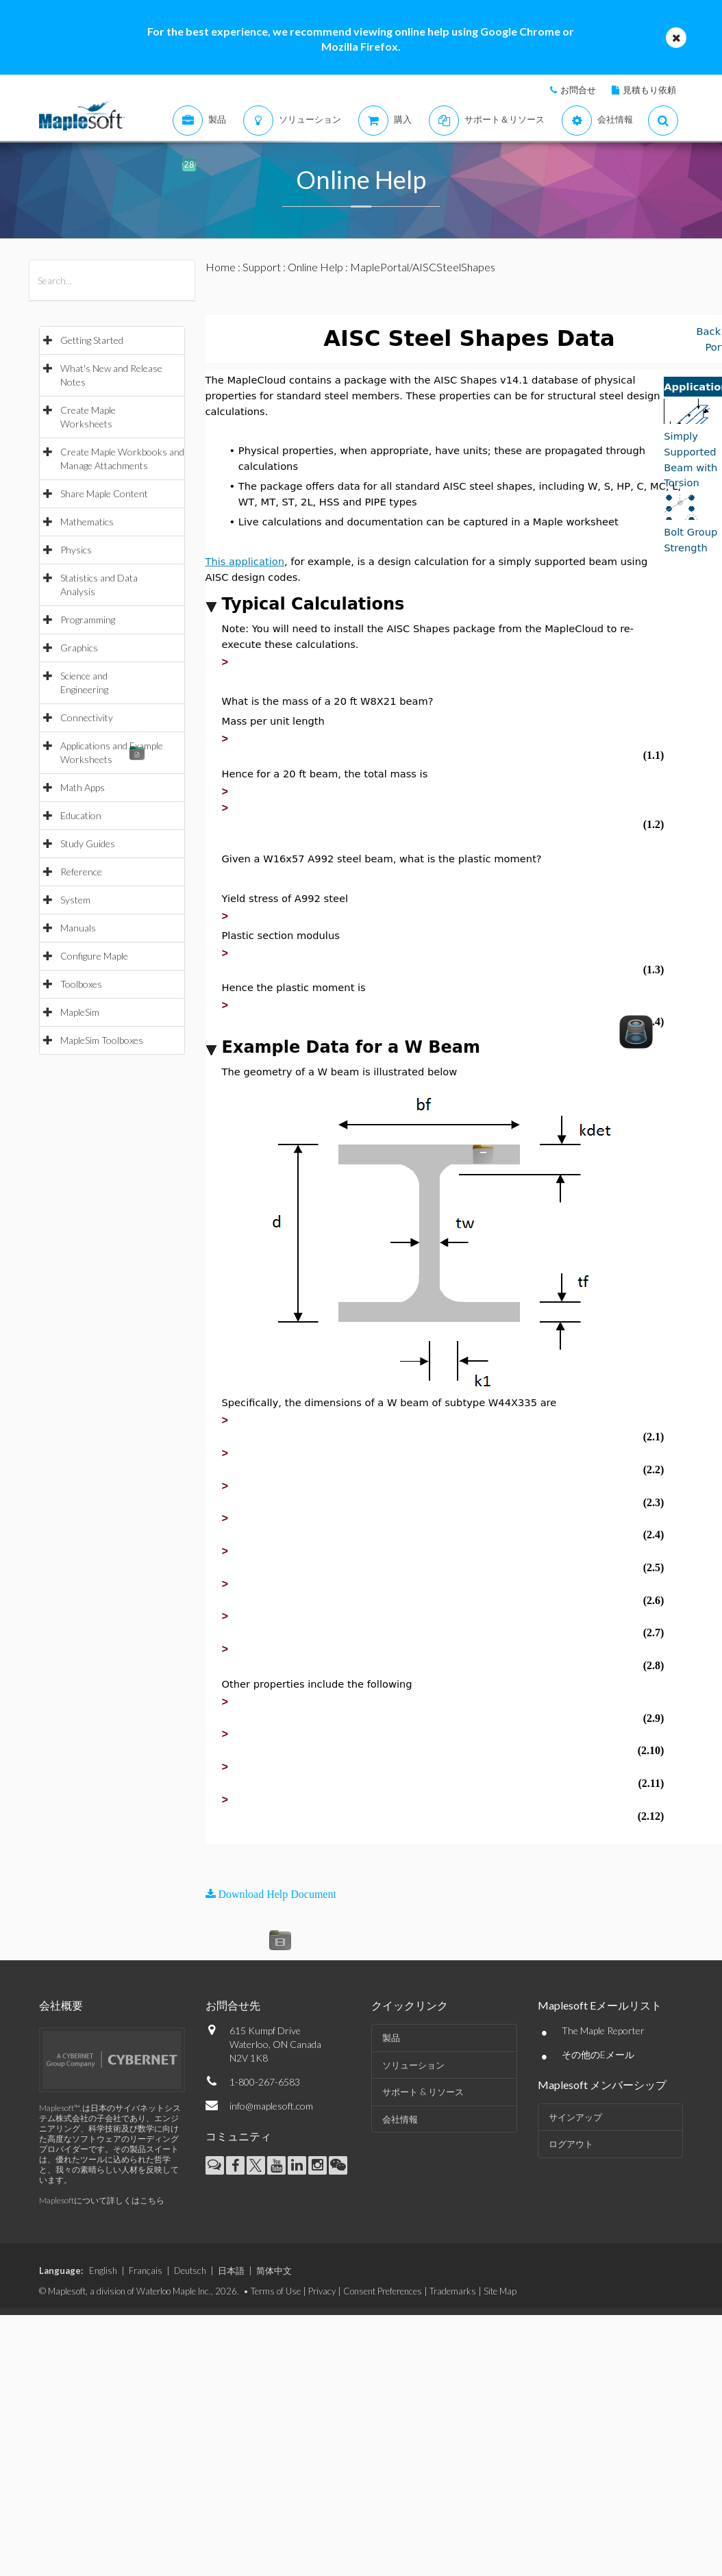 The width and height of the screenshot is (722, 2576). I want to click on open Preview app to view images and PDFs, so click(636, 1031).